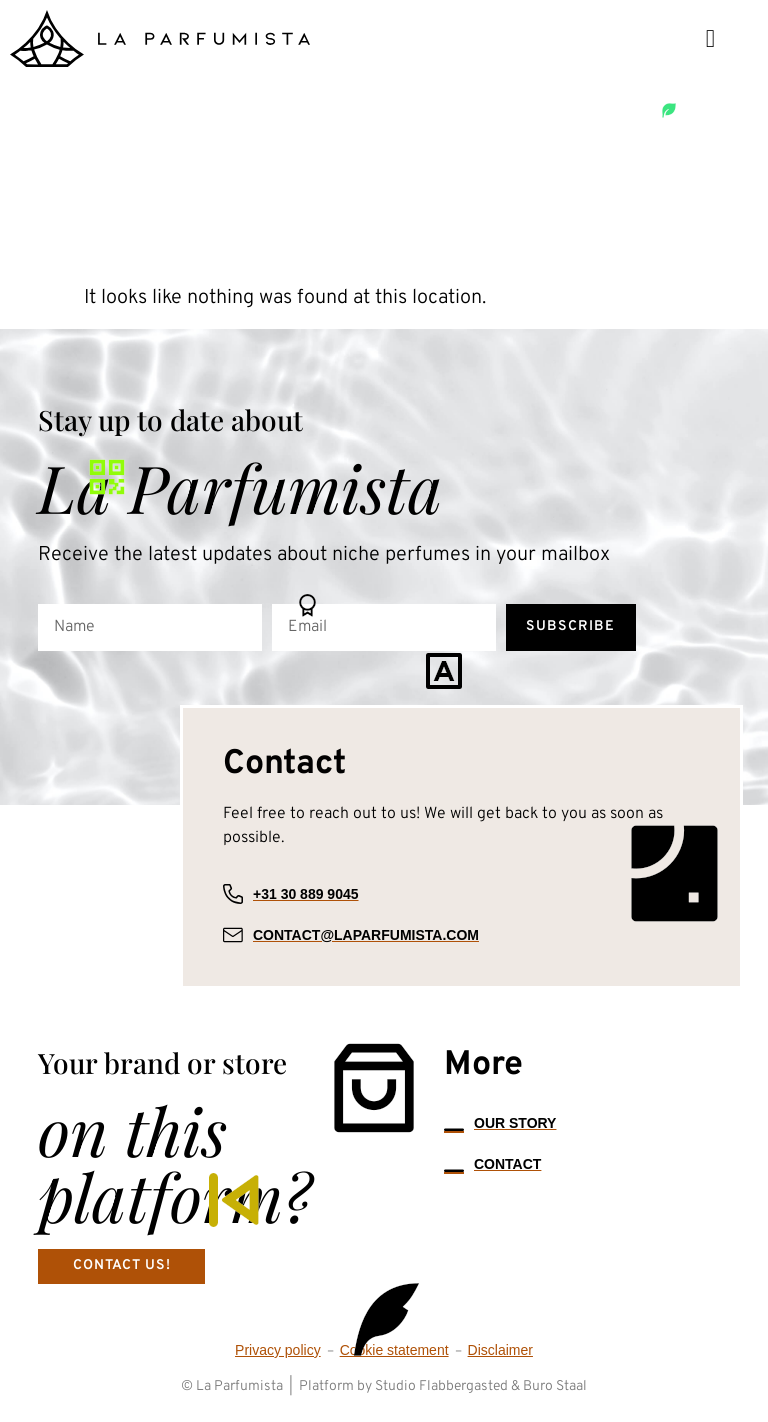 This screenshot has height=1422, width=768. I want to click on access local storage or hard drive, so click(674, 873).